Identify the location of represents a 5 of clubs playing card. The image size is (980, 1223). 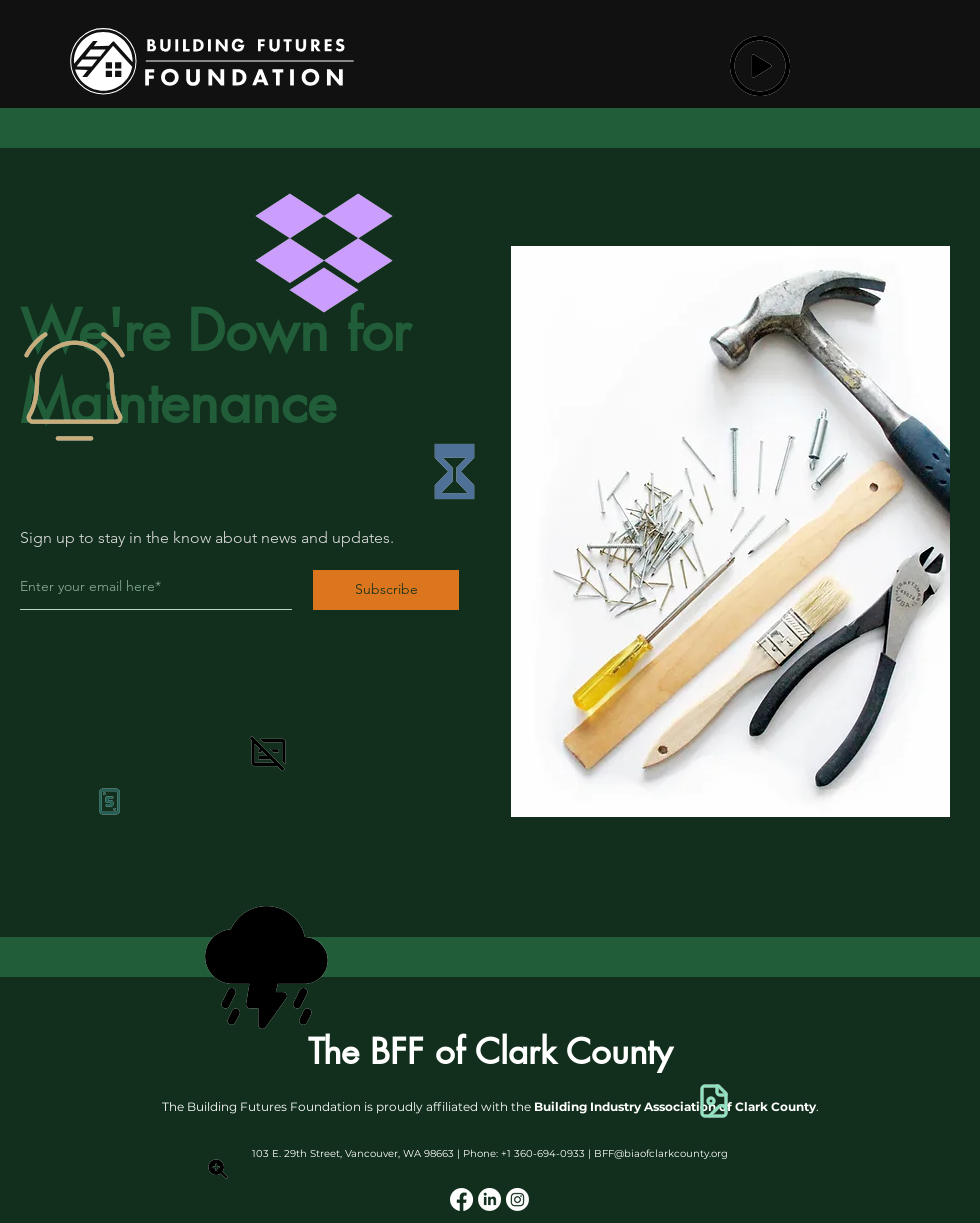
(109, 801).